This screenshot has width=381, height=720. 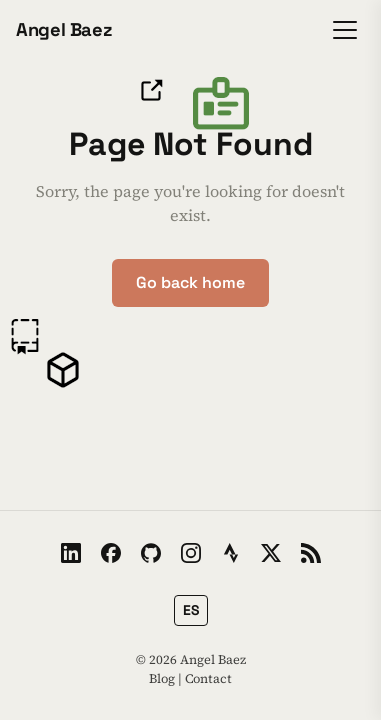 I want to click on open link in a new tab or window, so click(x=151, y=91).